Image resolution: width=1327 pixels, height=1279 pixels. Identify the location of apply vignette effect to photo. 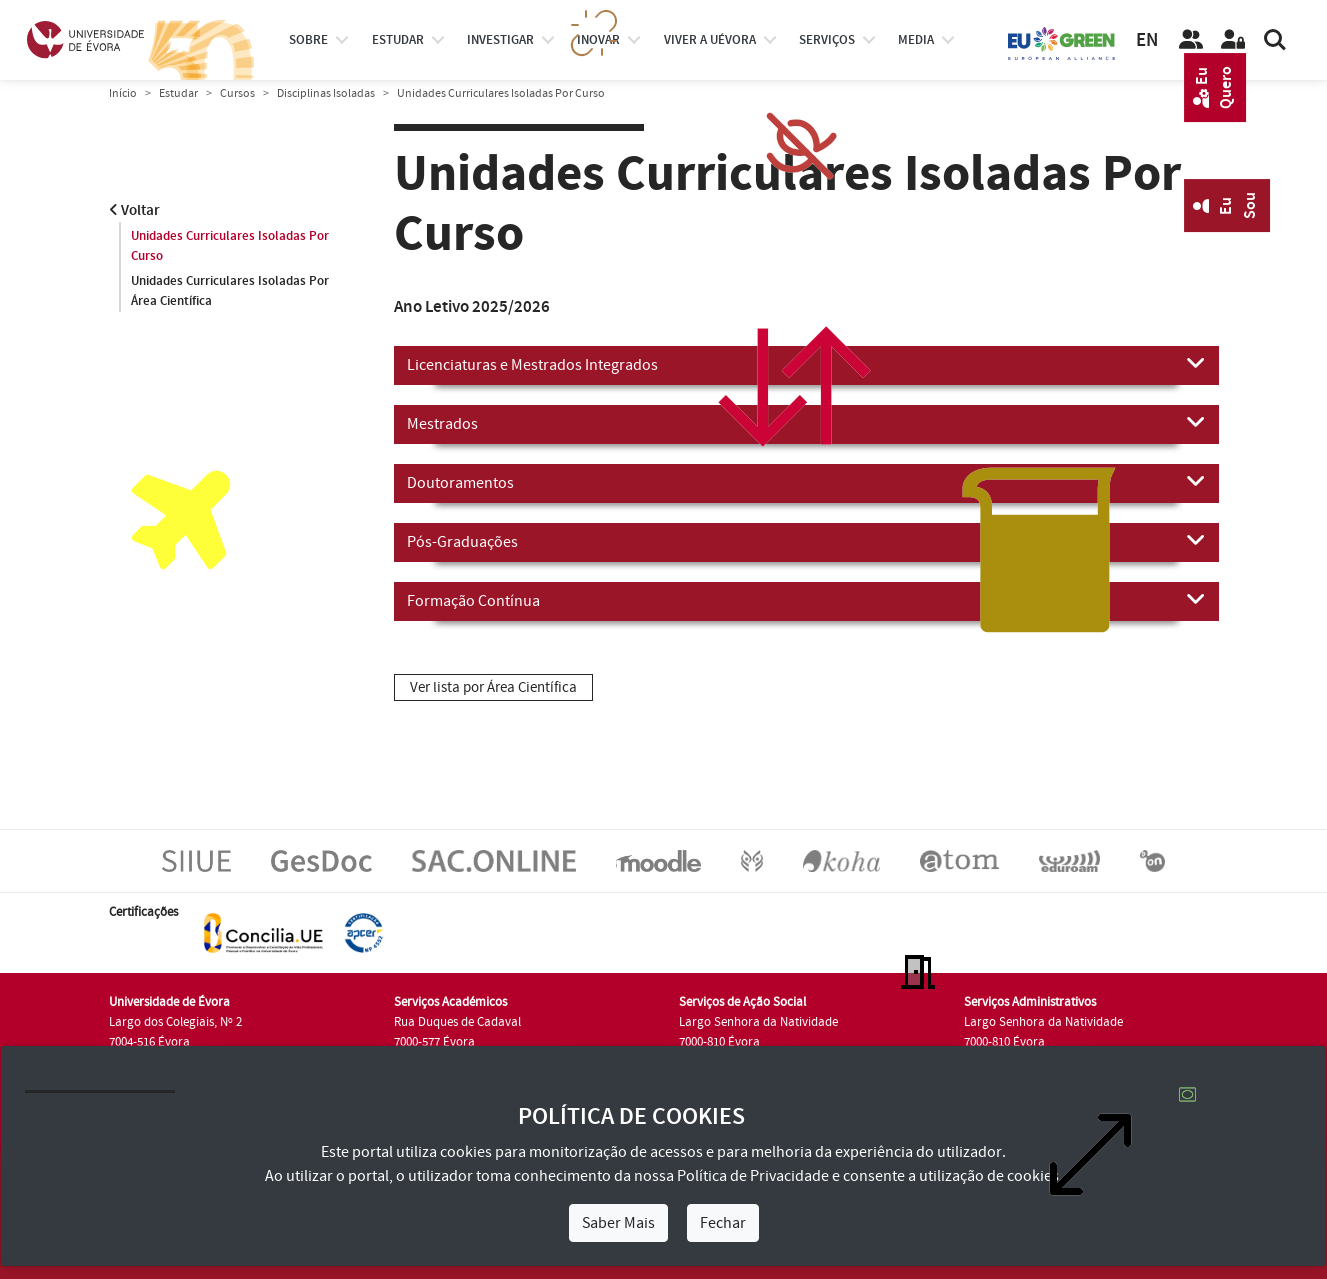
(1187, 1094).